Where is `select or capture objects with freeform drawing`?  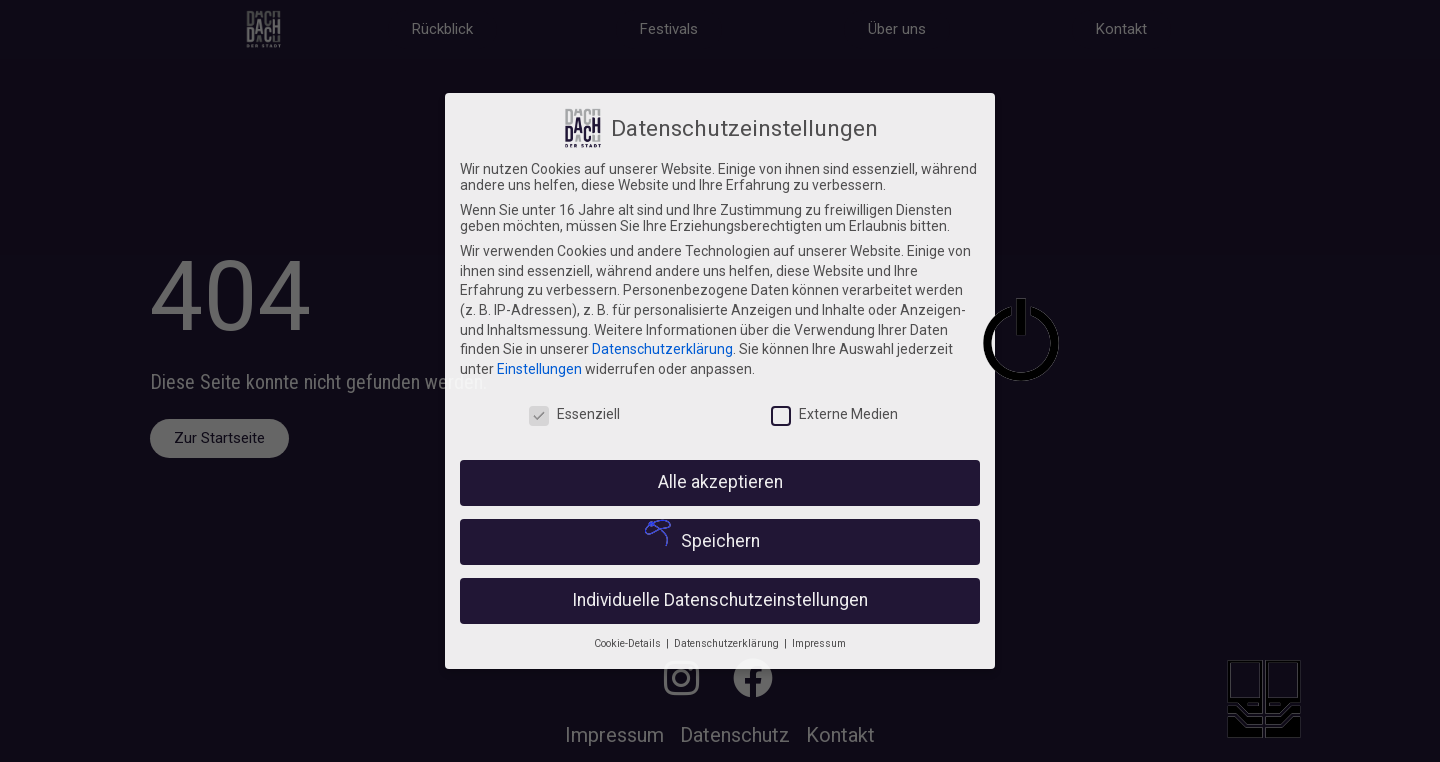
select or capture objects with freeform drawing is located at coordinates (658, 533).